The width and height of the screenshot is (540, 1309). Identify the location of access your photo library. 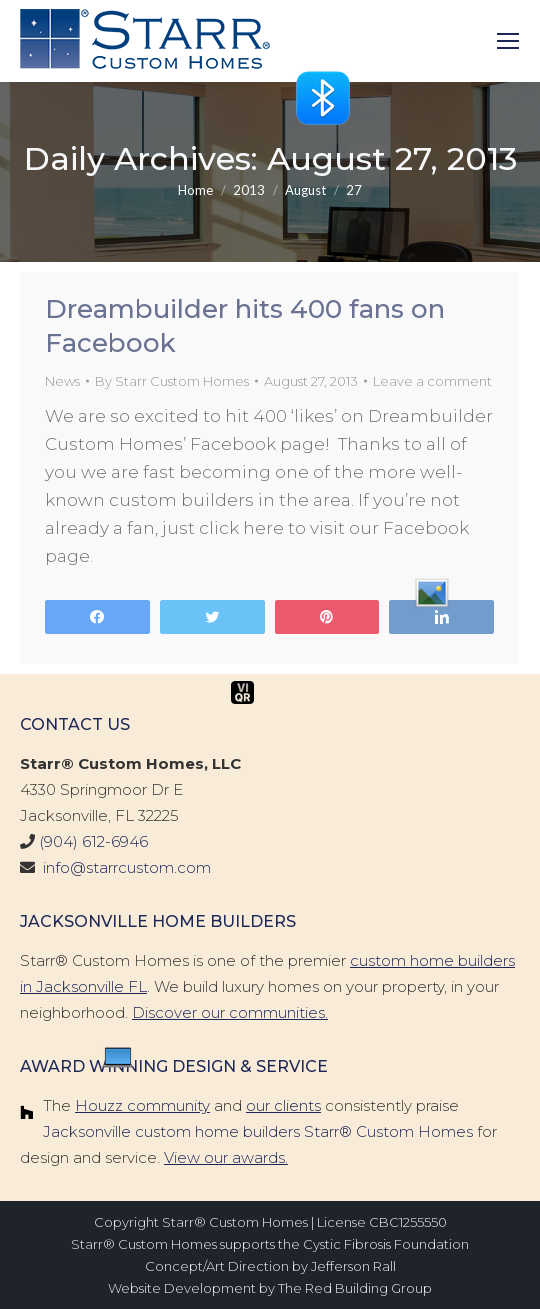
(432, 593).